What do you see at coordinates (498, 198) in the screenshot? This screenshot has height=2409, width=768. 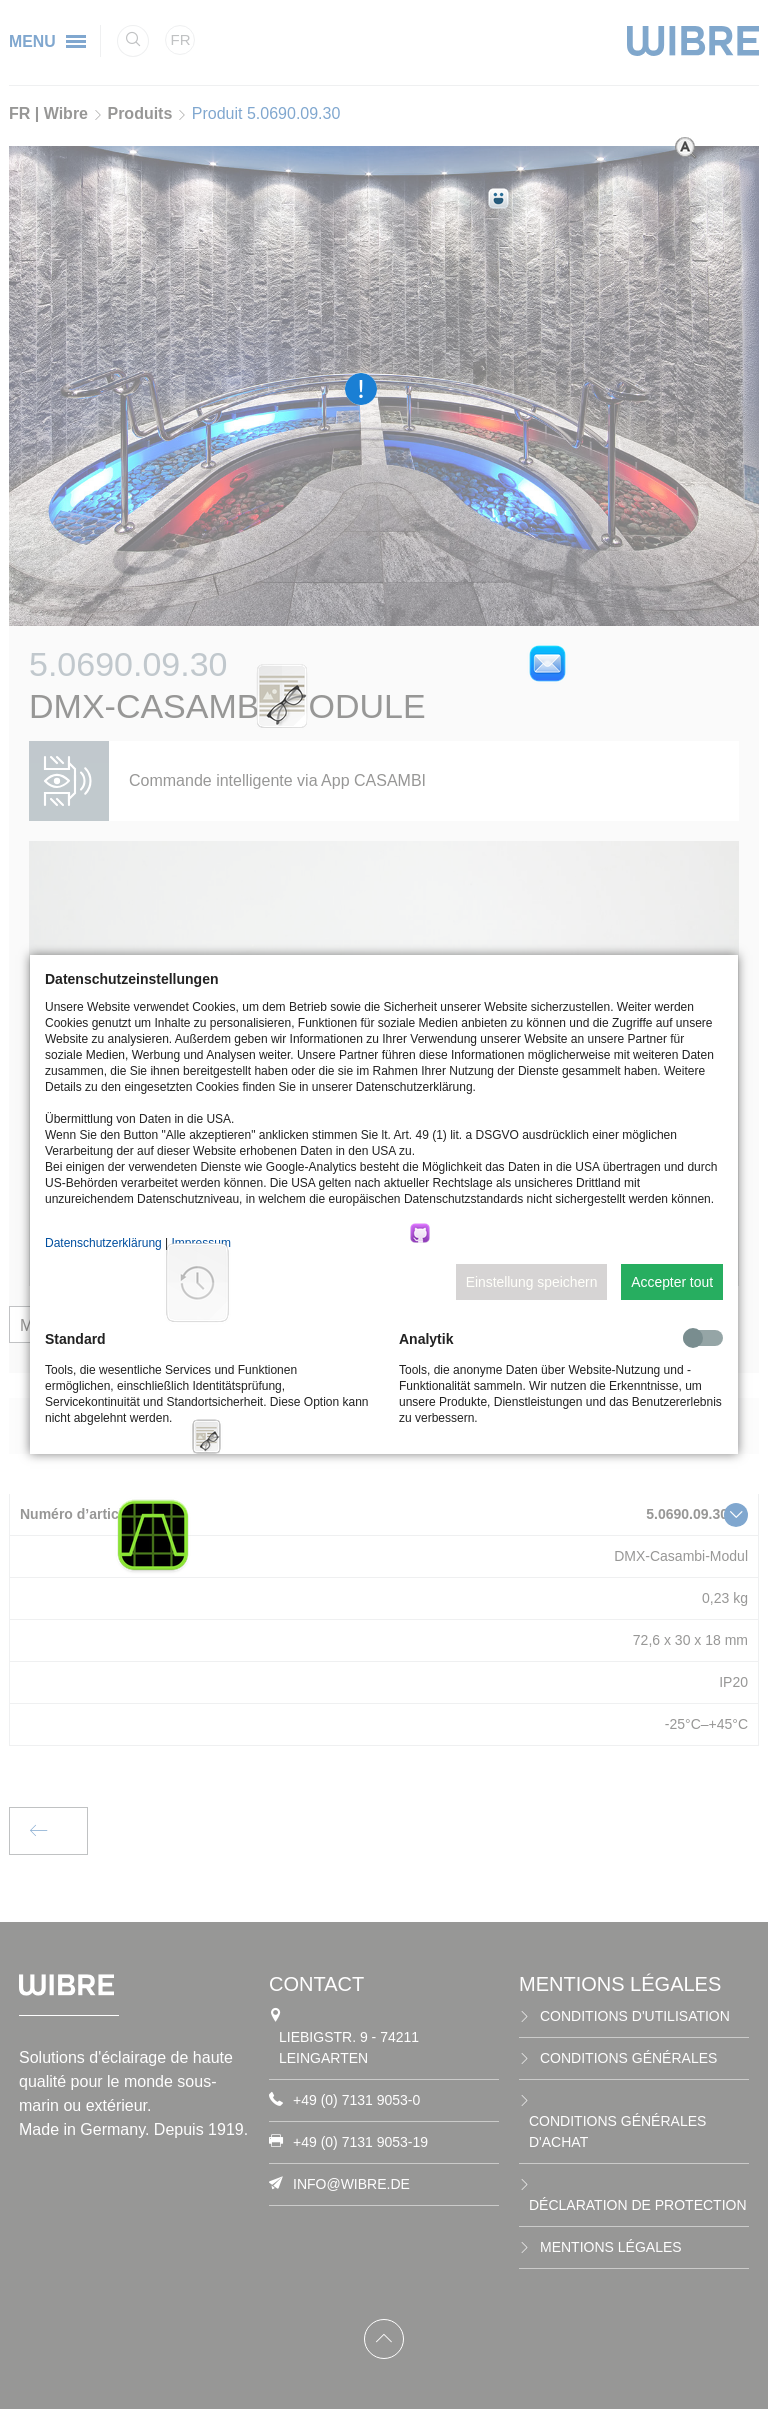 I see `launch a boy and his blob game` at bounding box center [498, 198].